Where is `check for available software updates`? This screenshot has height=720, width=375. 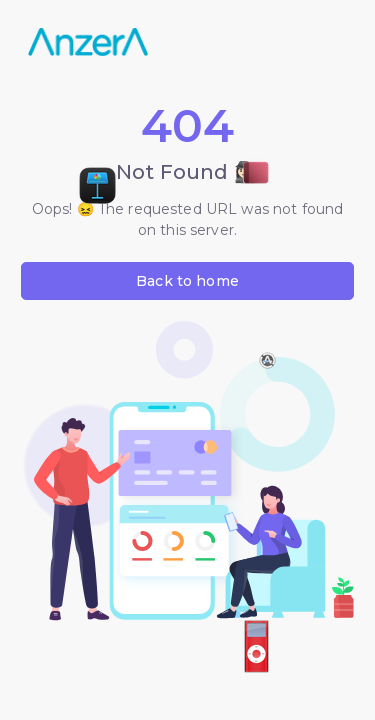 check for available software updates is located at coordinates (267, 360).